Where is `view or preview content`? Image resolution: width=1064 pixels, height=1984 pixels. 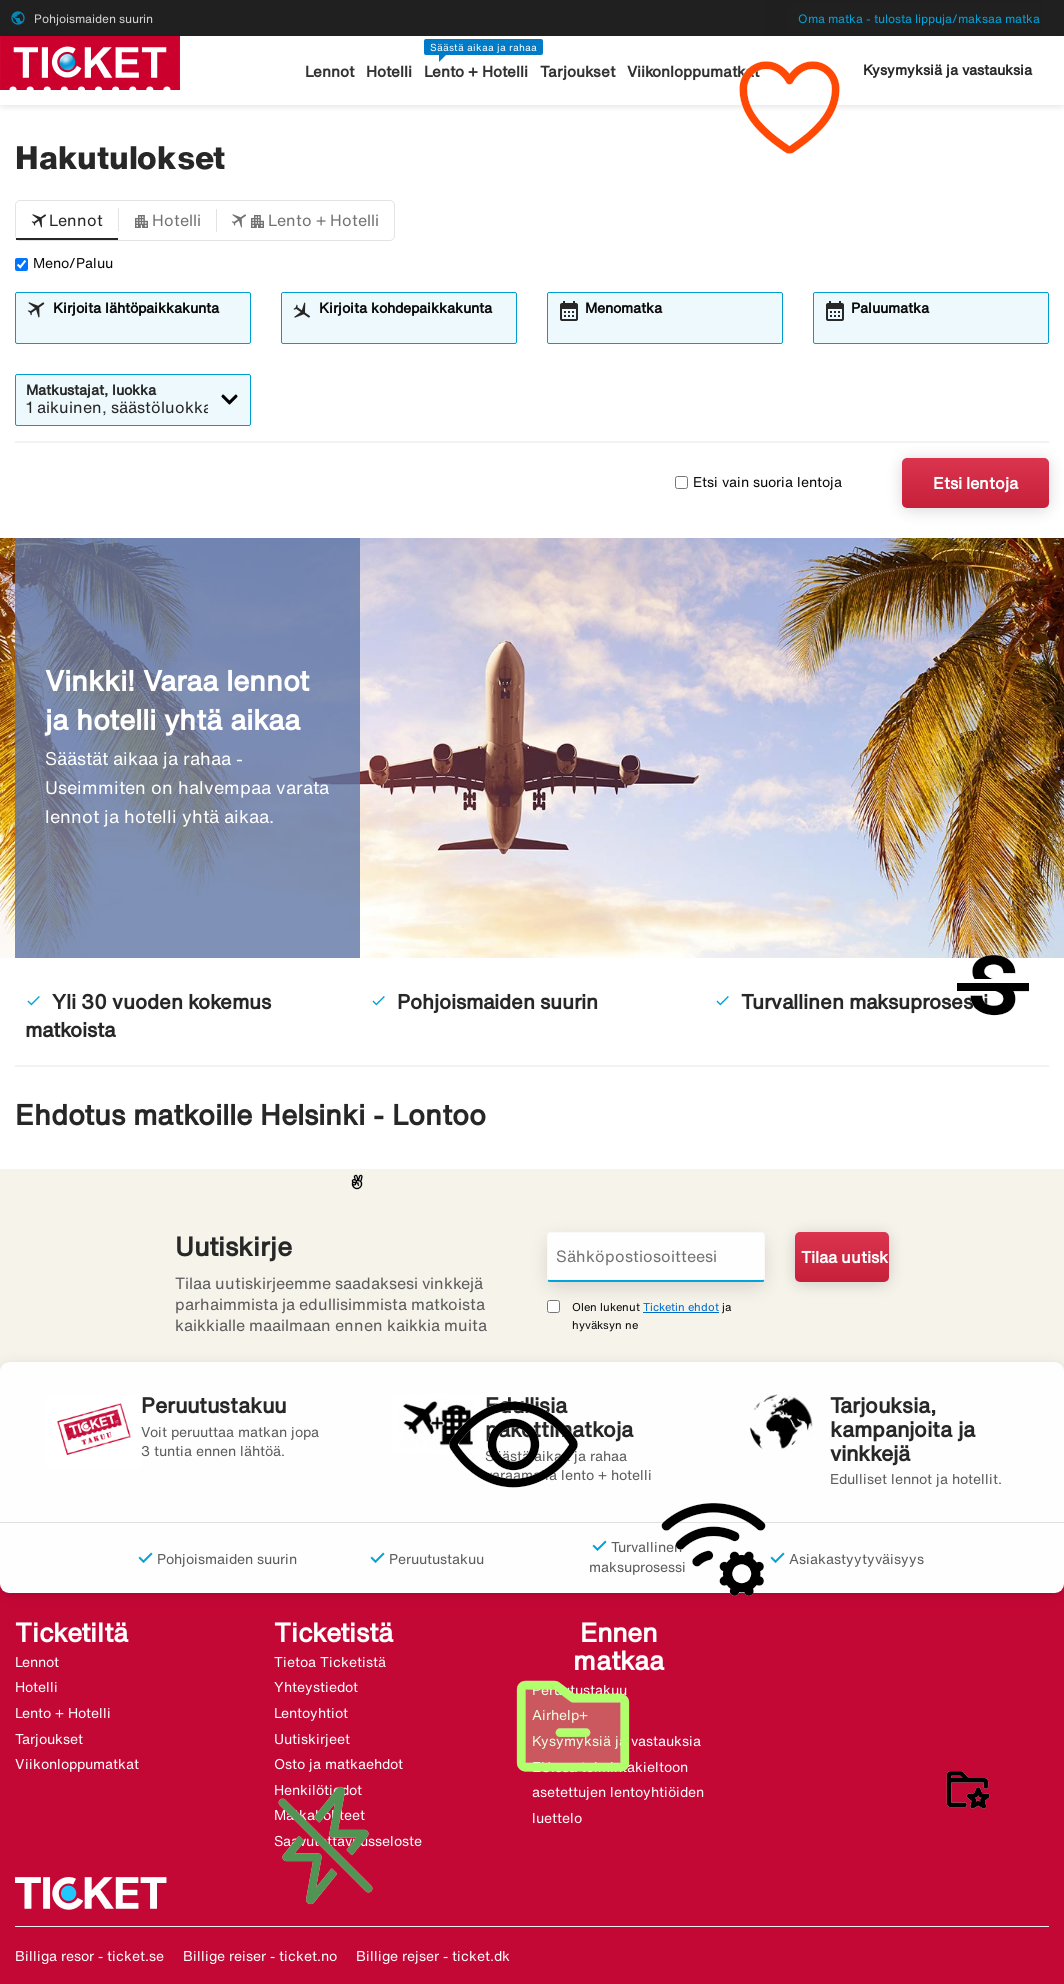
view or preview content is located at coordinates (513, 1444).